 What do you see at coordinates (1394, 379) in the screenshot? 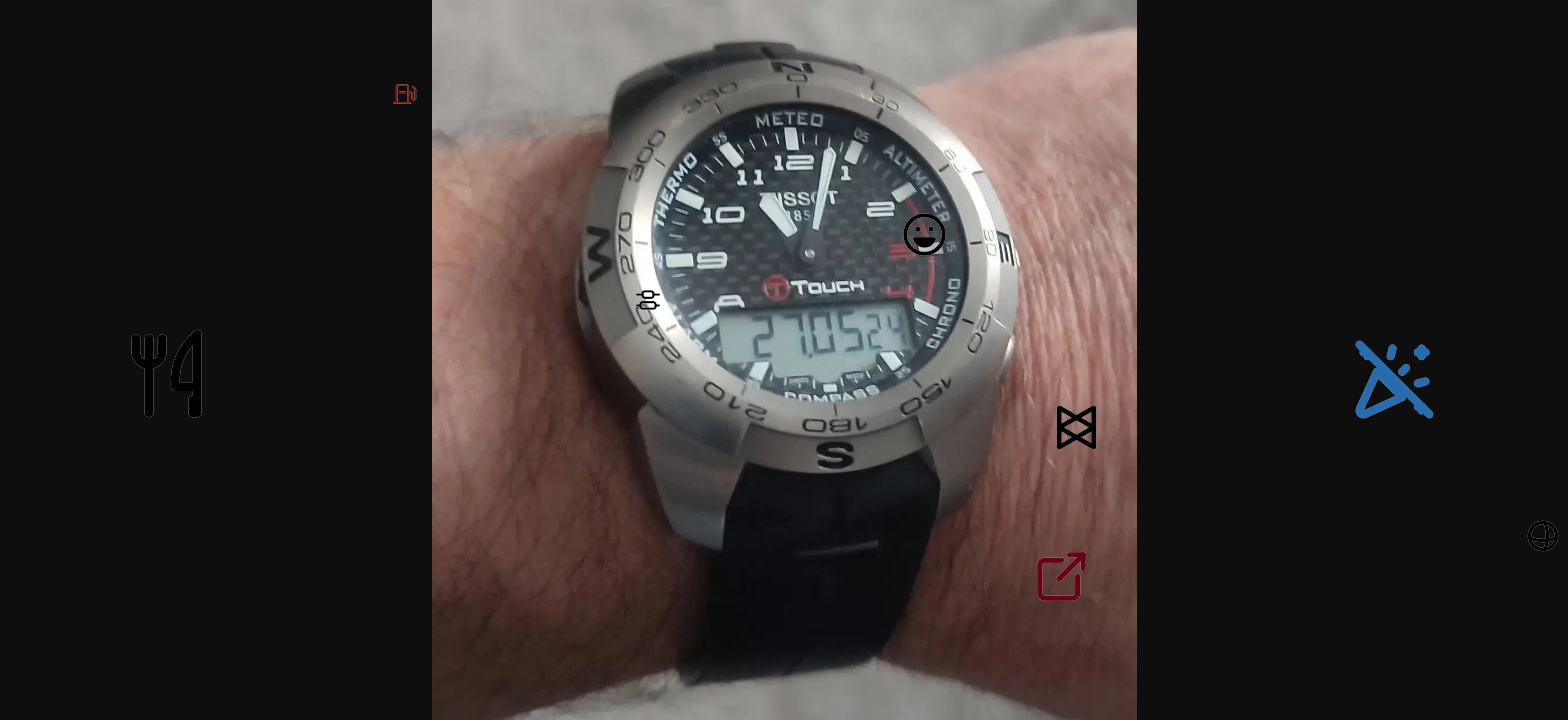
I see `disable celebration effects` at bounding box center [1394, 379].